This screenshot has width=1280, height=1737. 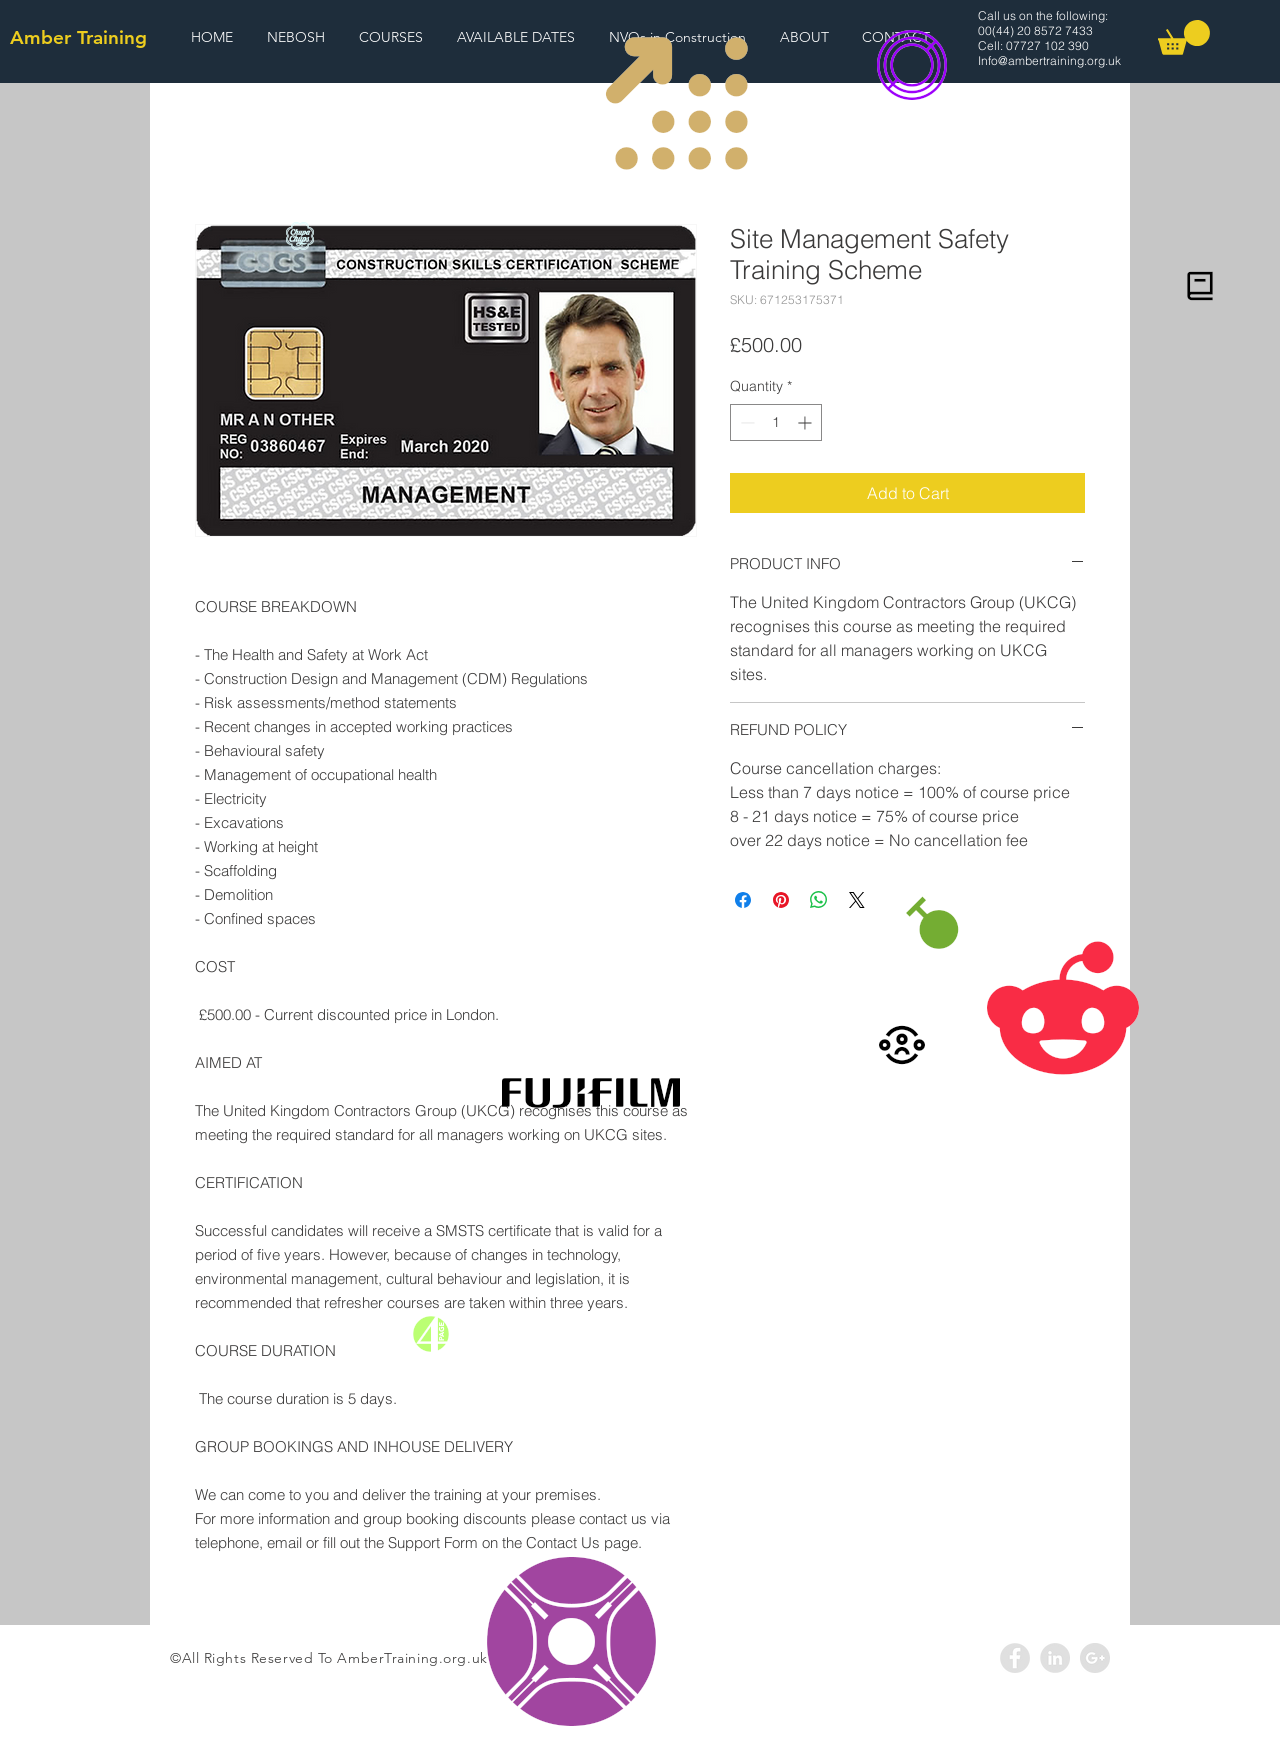 What do you see at coordinates (1063, 1008) in the screenshot?
I see `open the reddit app` at bounding box center [1063, 1008].